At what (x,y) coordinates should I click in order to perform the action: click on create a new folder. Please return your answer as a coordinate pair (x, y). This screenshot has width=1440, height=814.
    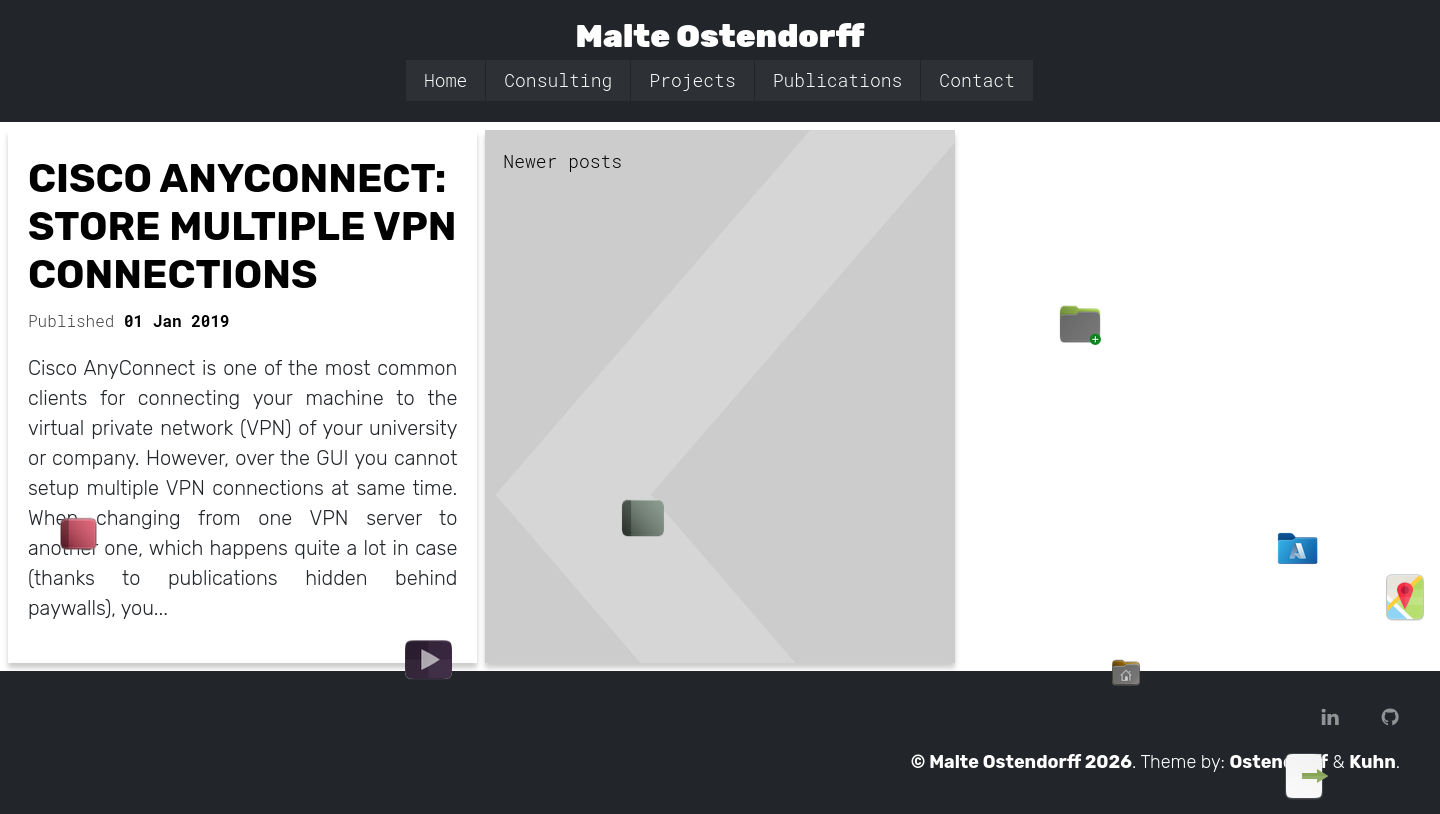
    Looking at the image, I should click on (1080, 324).